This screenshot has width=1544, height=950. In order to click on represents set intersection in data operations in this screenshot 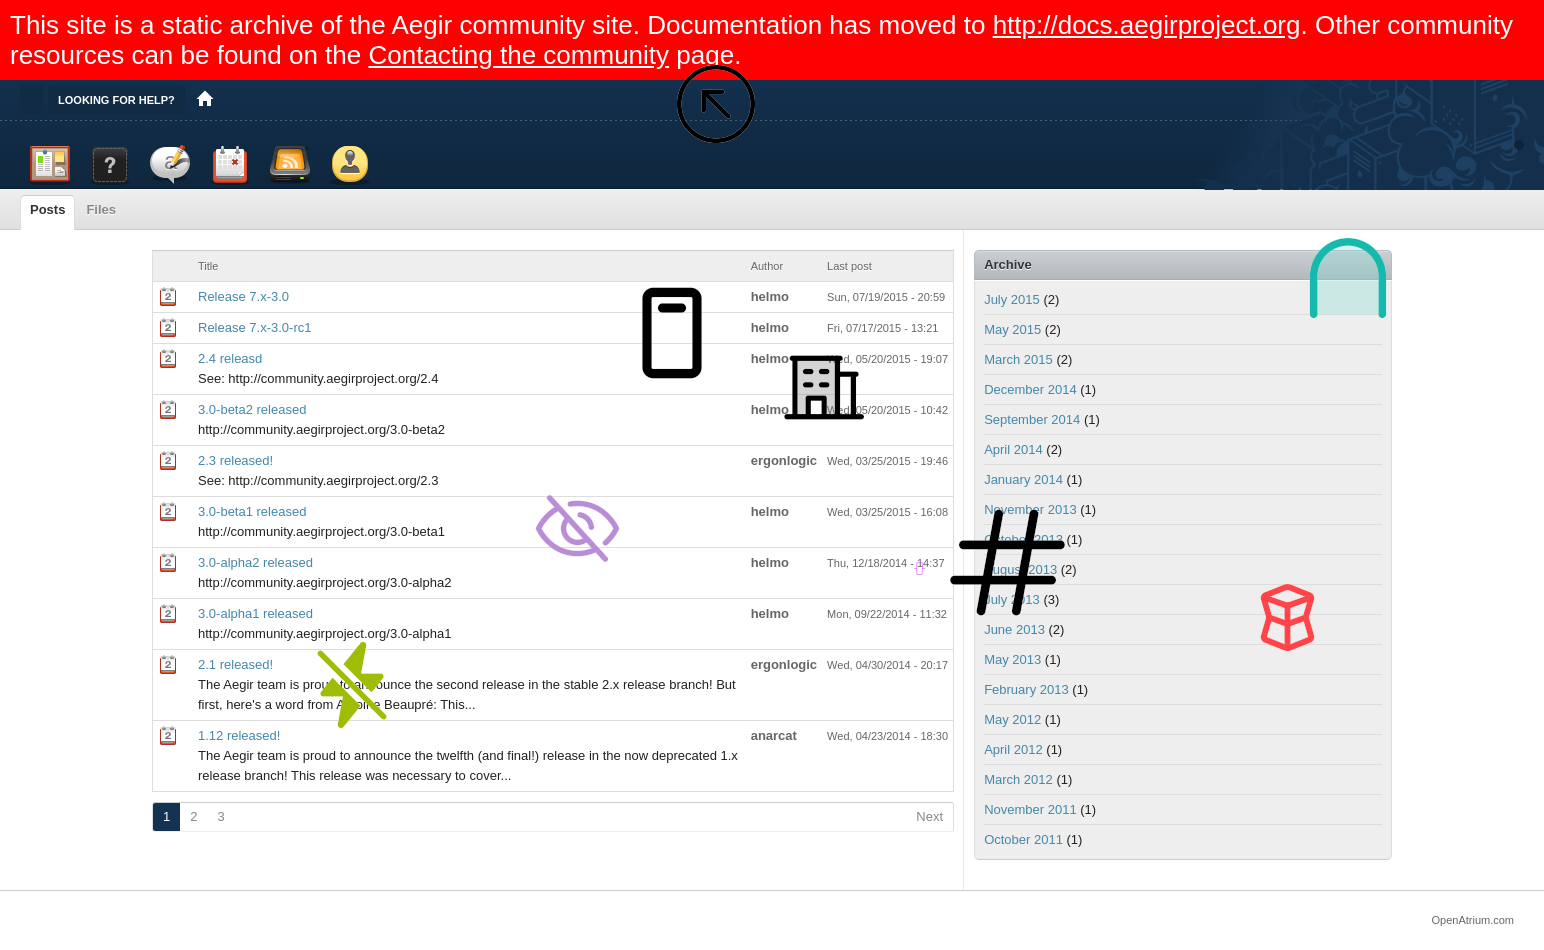, I will do `click(1348, 280)`.